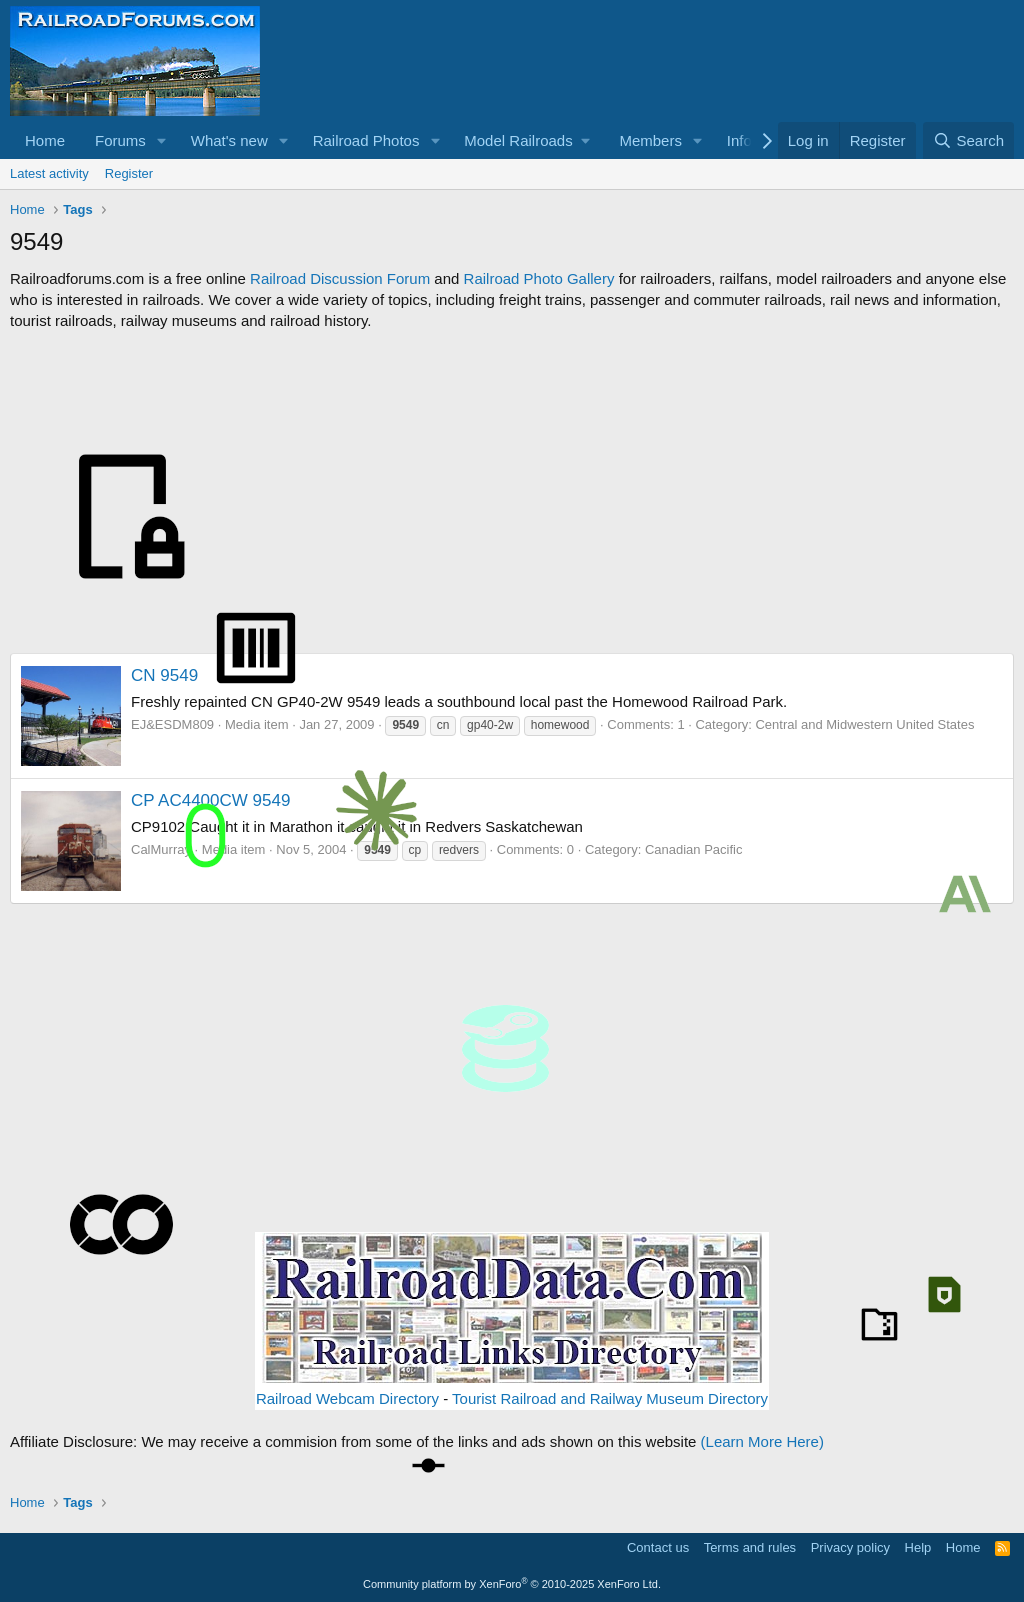 This screenshot has width=1024, height=1602. What do you see at coordinates (879, 1324) in the screenshot?
I see `access compressed or zipped files` at bounding box center [879, 1324].